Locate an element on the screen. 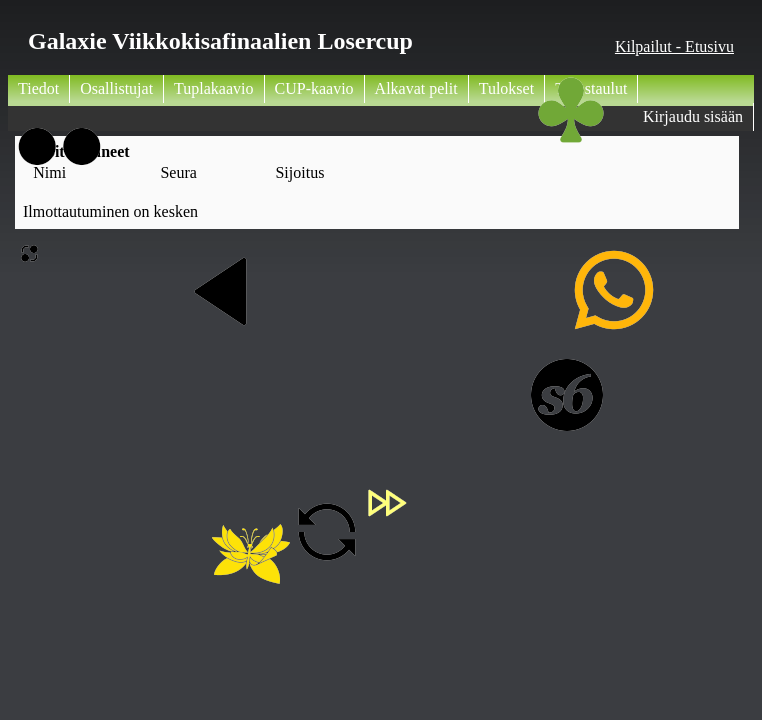 The width and height of the screenshot is (762, 720). wiki.js documentation or knowledge base is located at coordinates (251, 554).